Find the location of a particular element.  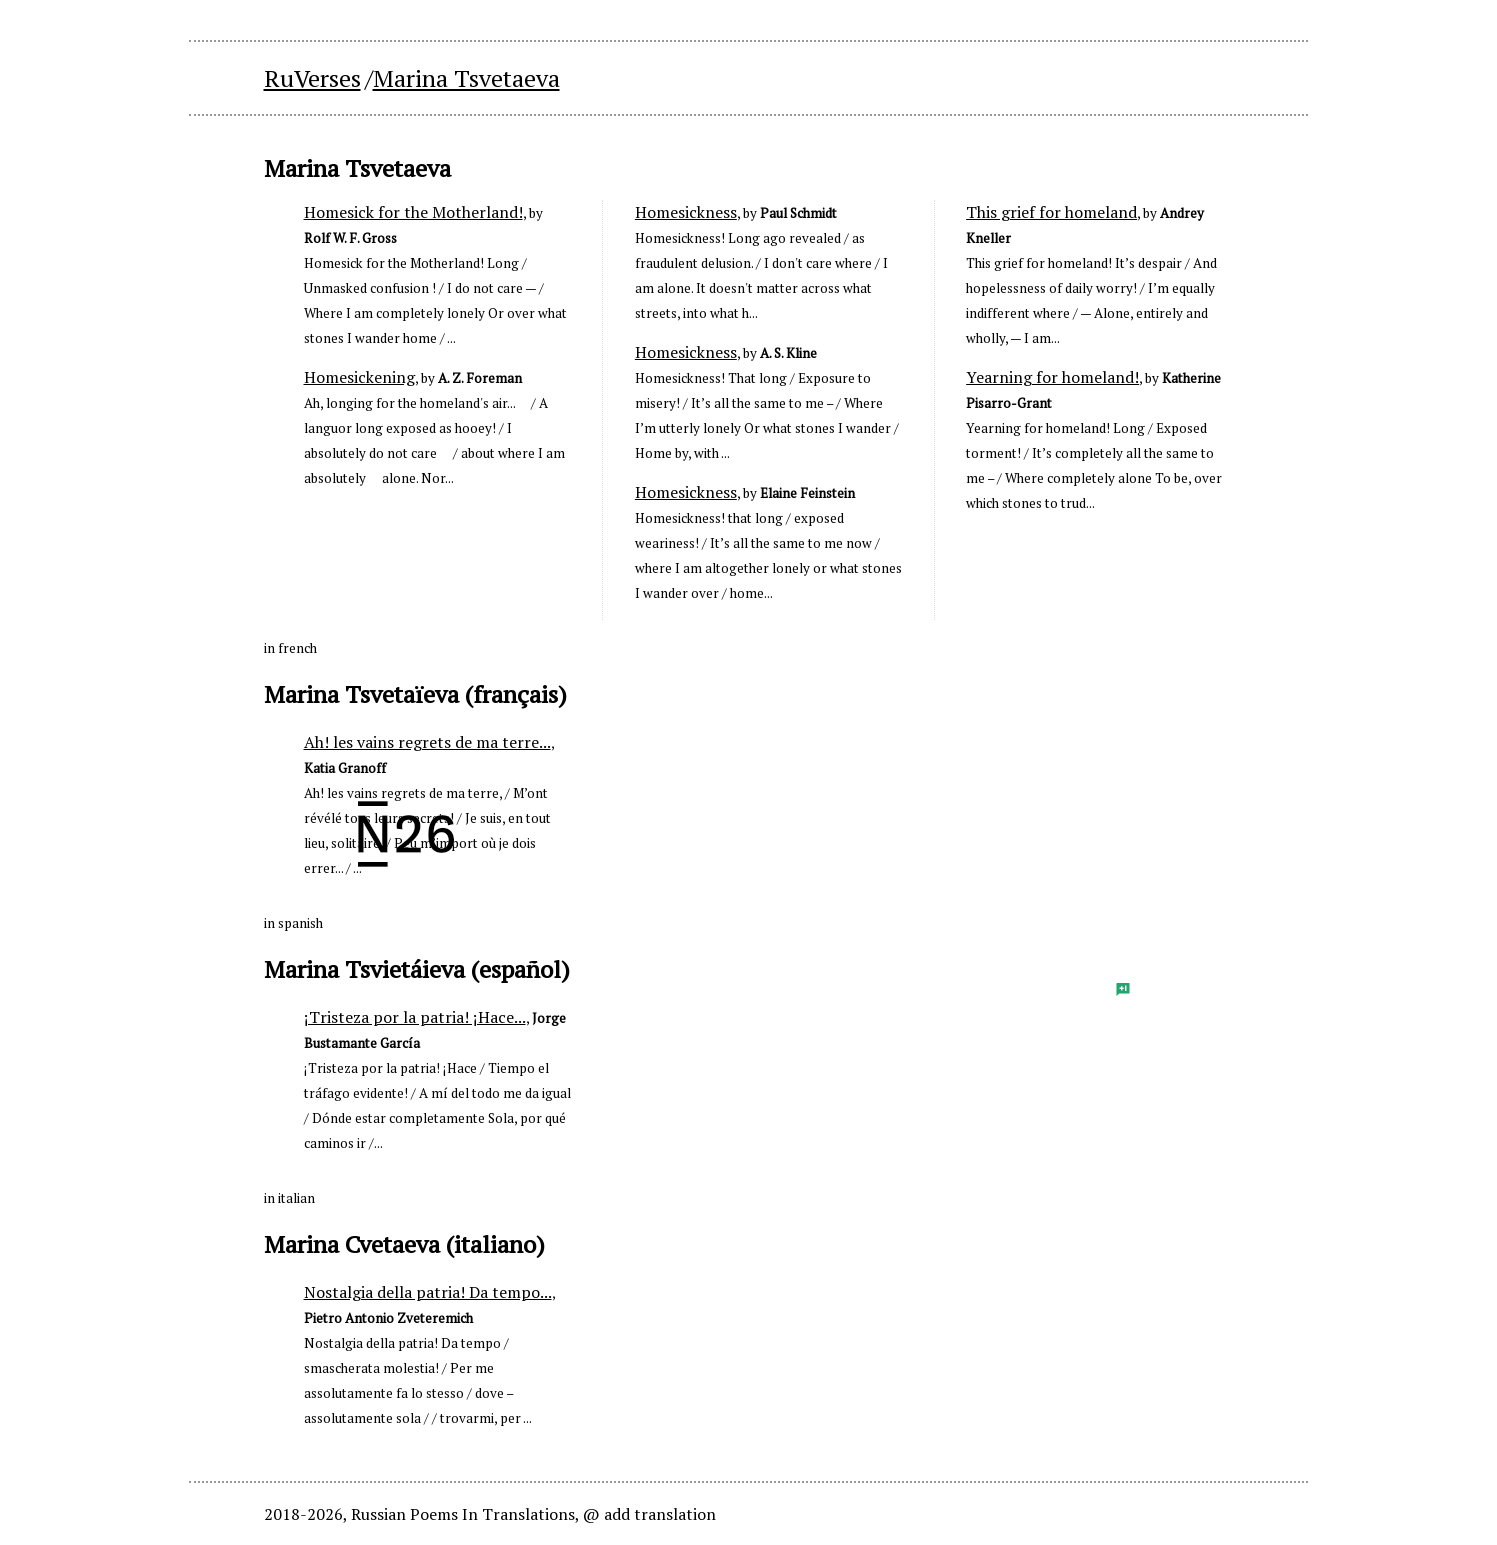

open the N26 banking app is located at coordinates (406, 834).